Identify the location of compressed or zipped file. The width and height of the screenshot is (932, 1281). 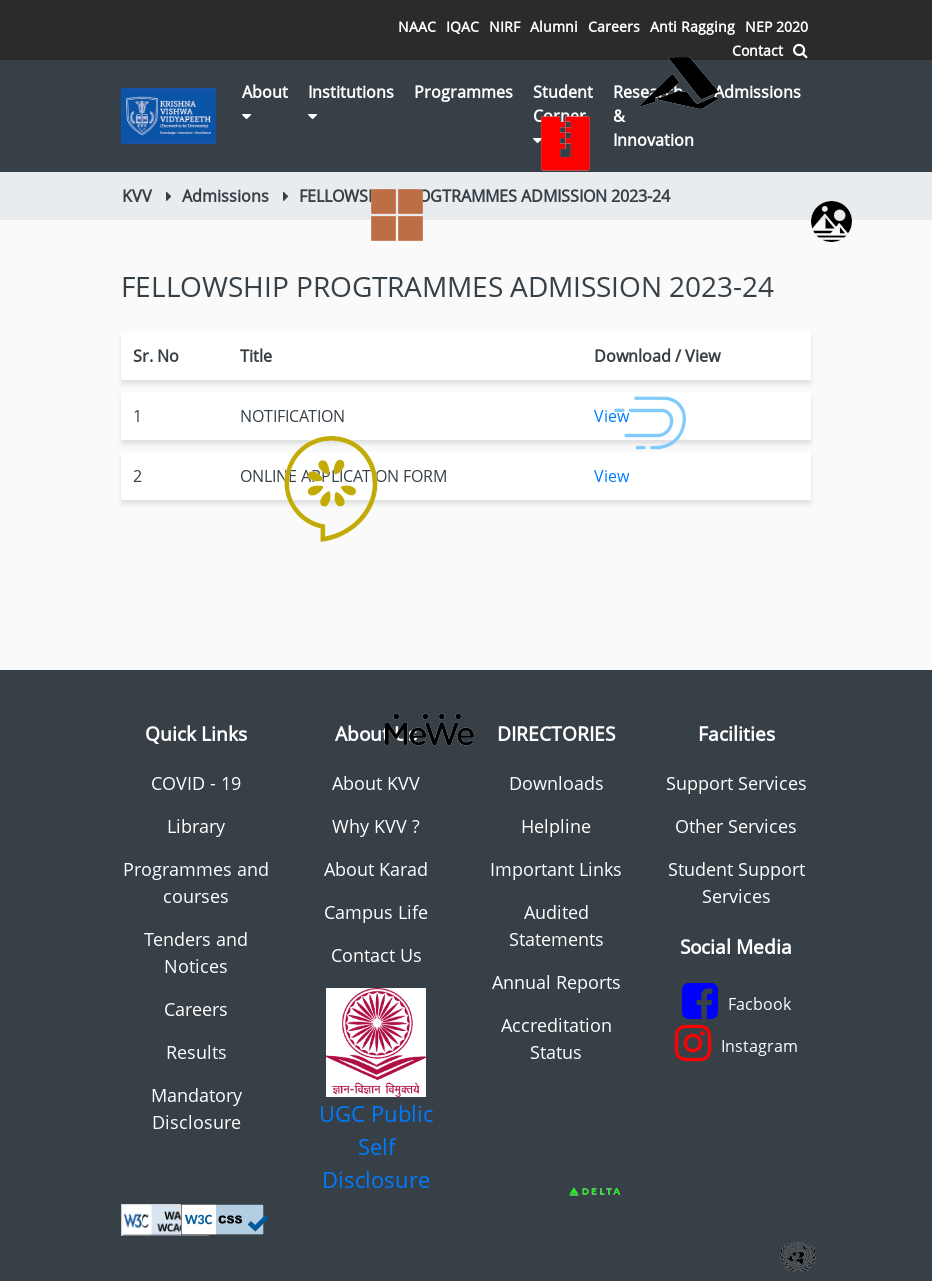
(565, 143).